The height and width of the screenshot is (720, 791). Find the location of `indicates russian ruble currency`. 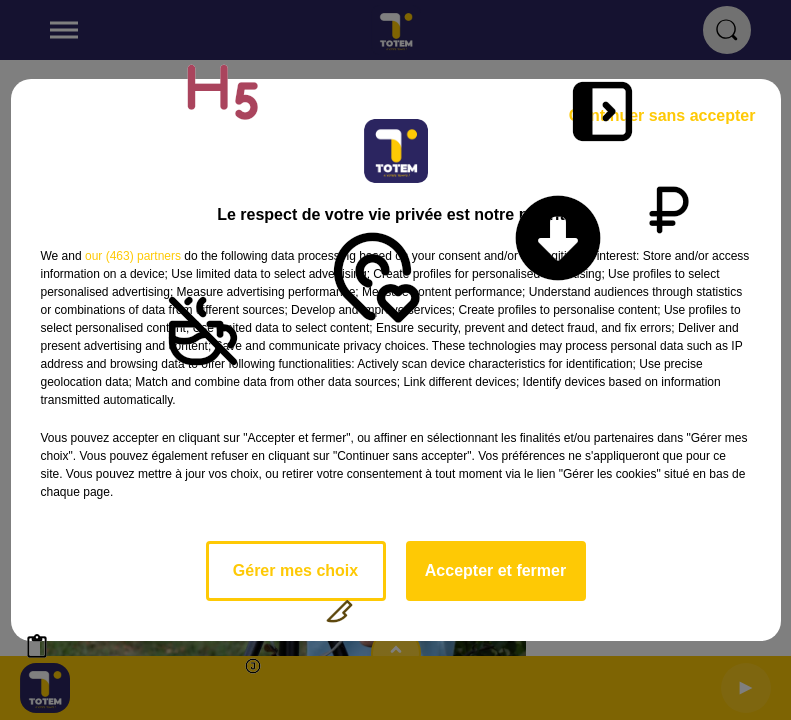

indicates russian ruble currency is located at coordinates (669, 210).